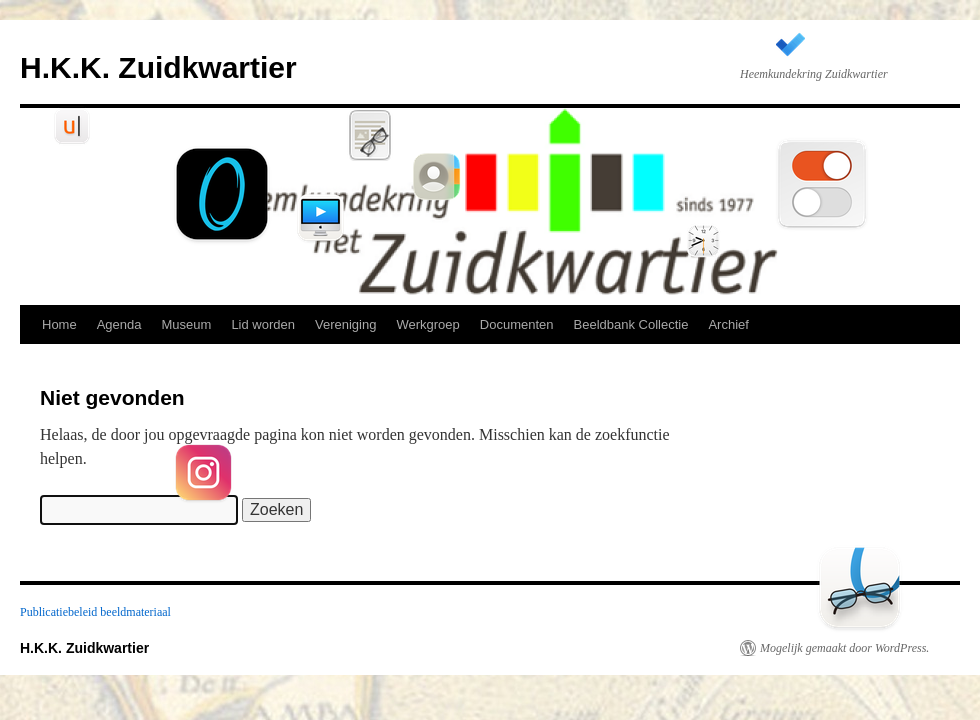  Describe the element at coordinates (436, 176) in the screenshot. I see `open the contacts app` at that location.